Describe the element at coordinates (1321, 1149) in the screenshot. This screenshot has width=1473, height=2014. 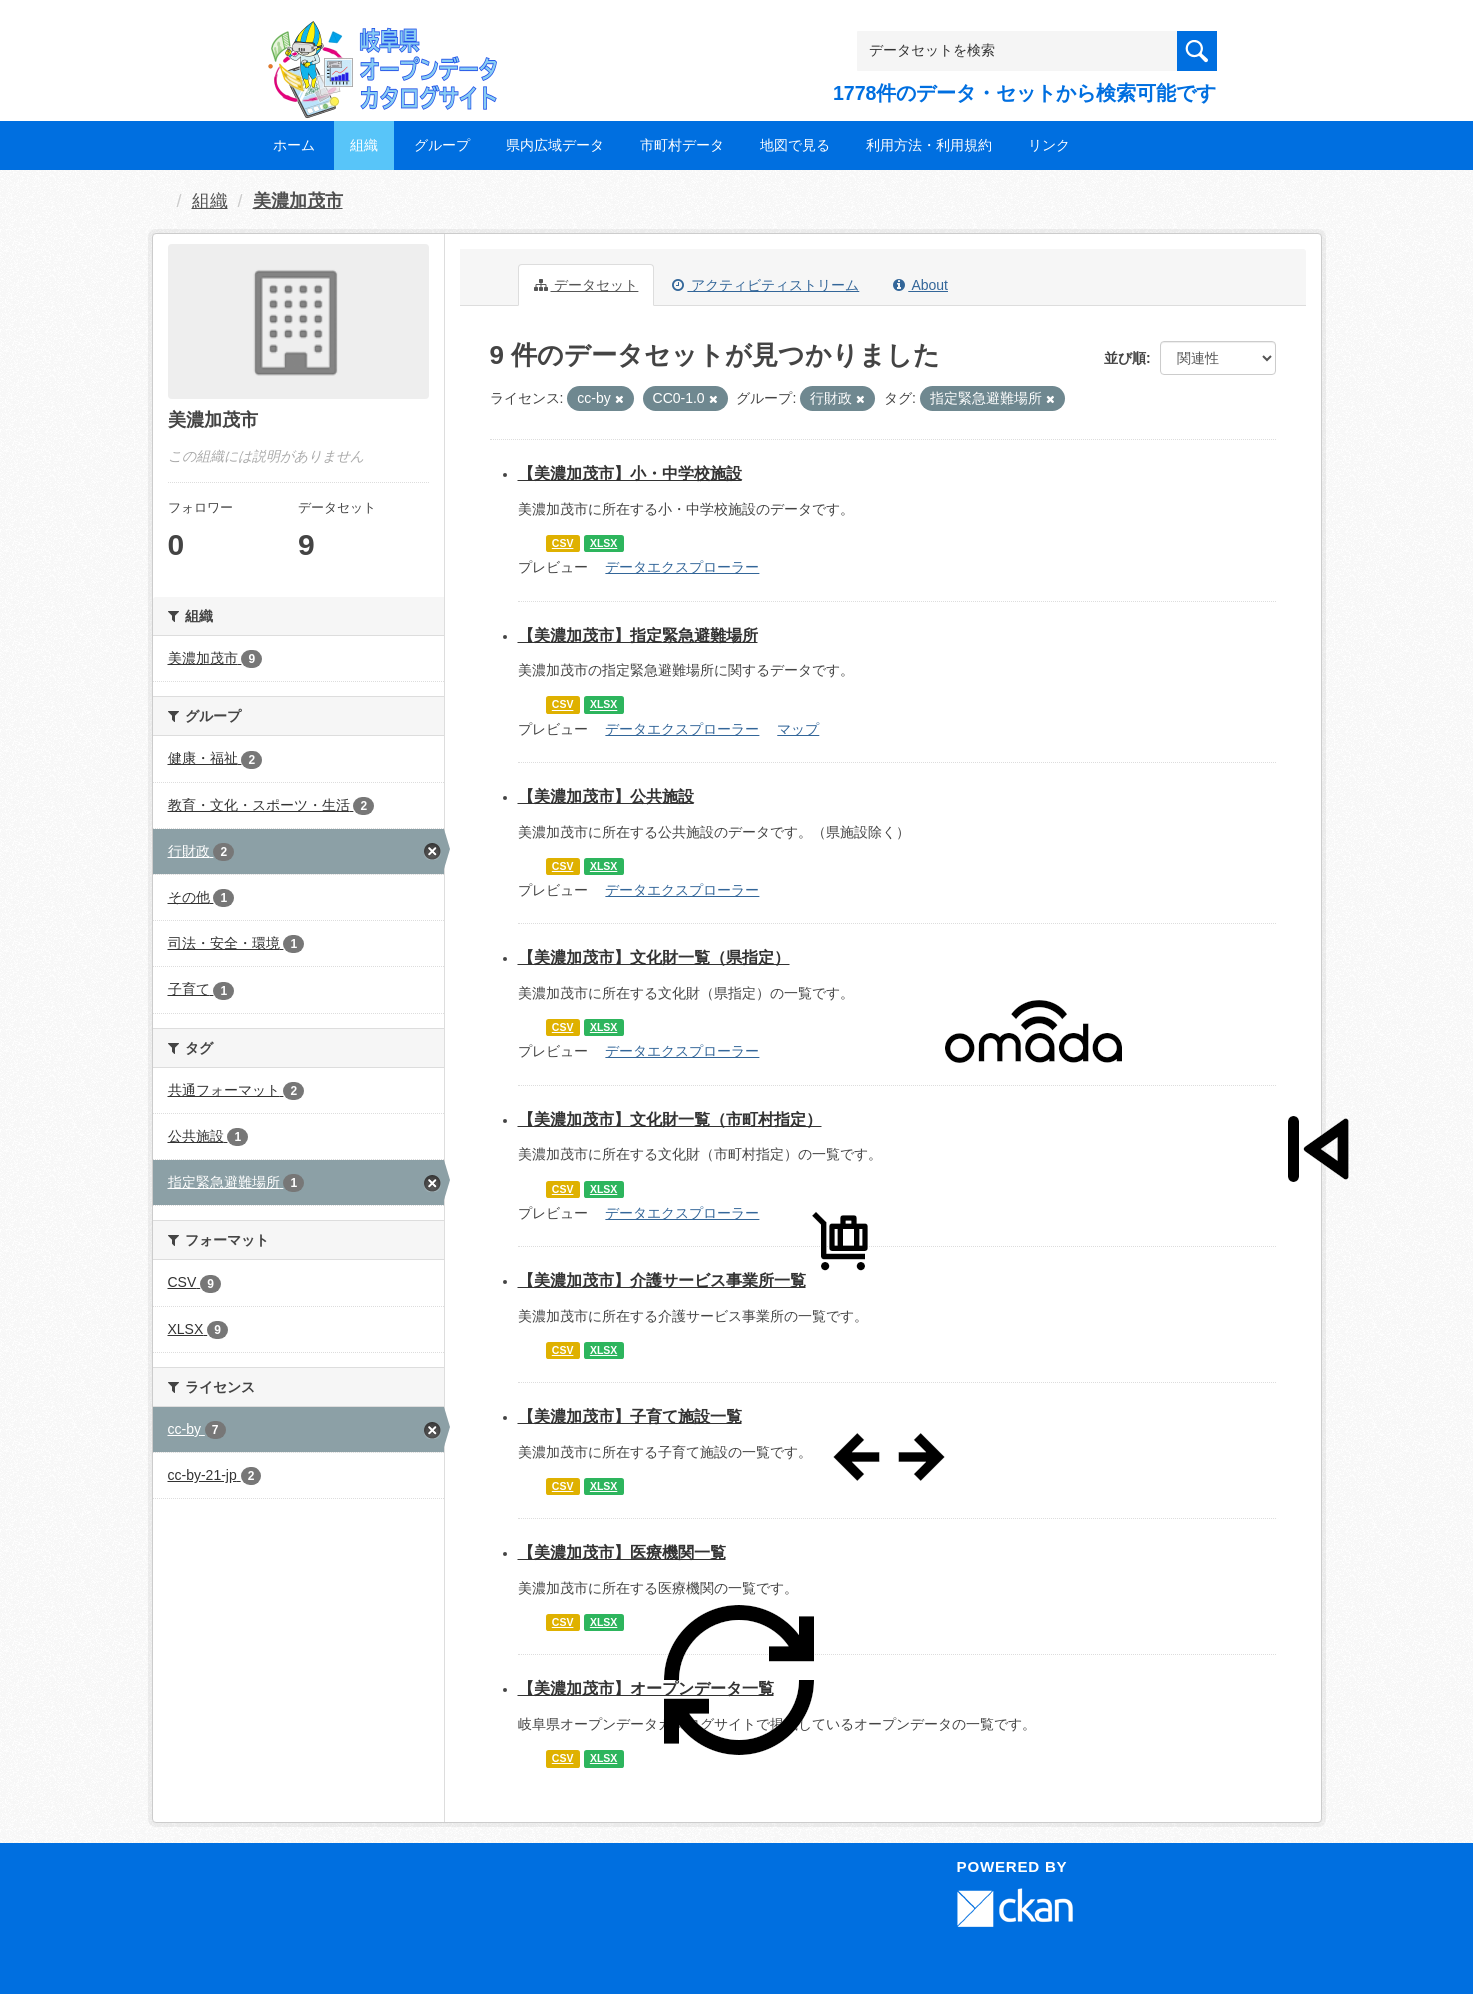
I see `skip to previous track` at that location.